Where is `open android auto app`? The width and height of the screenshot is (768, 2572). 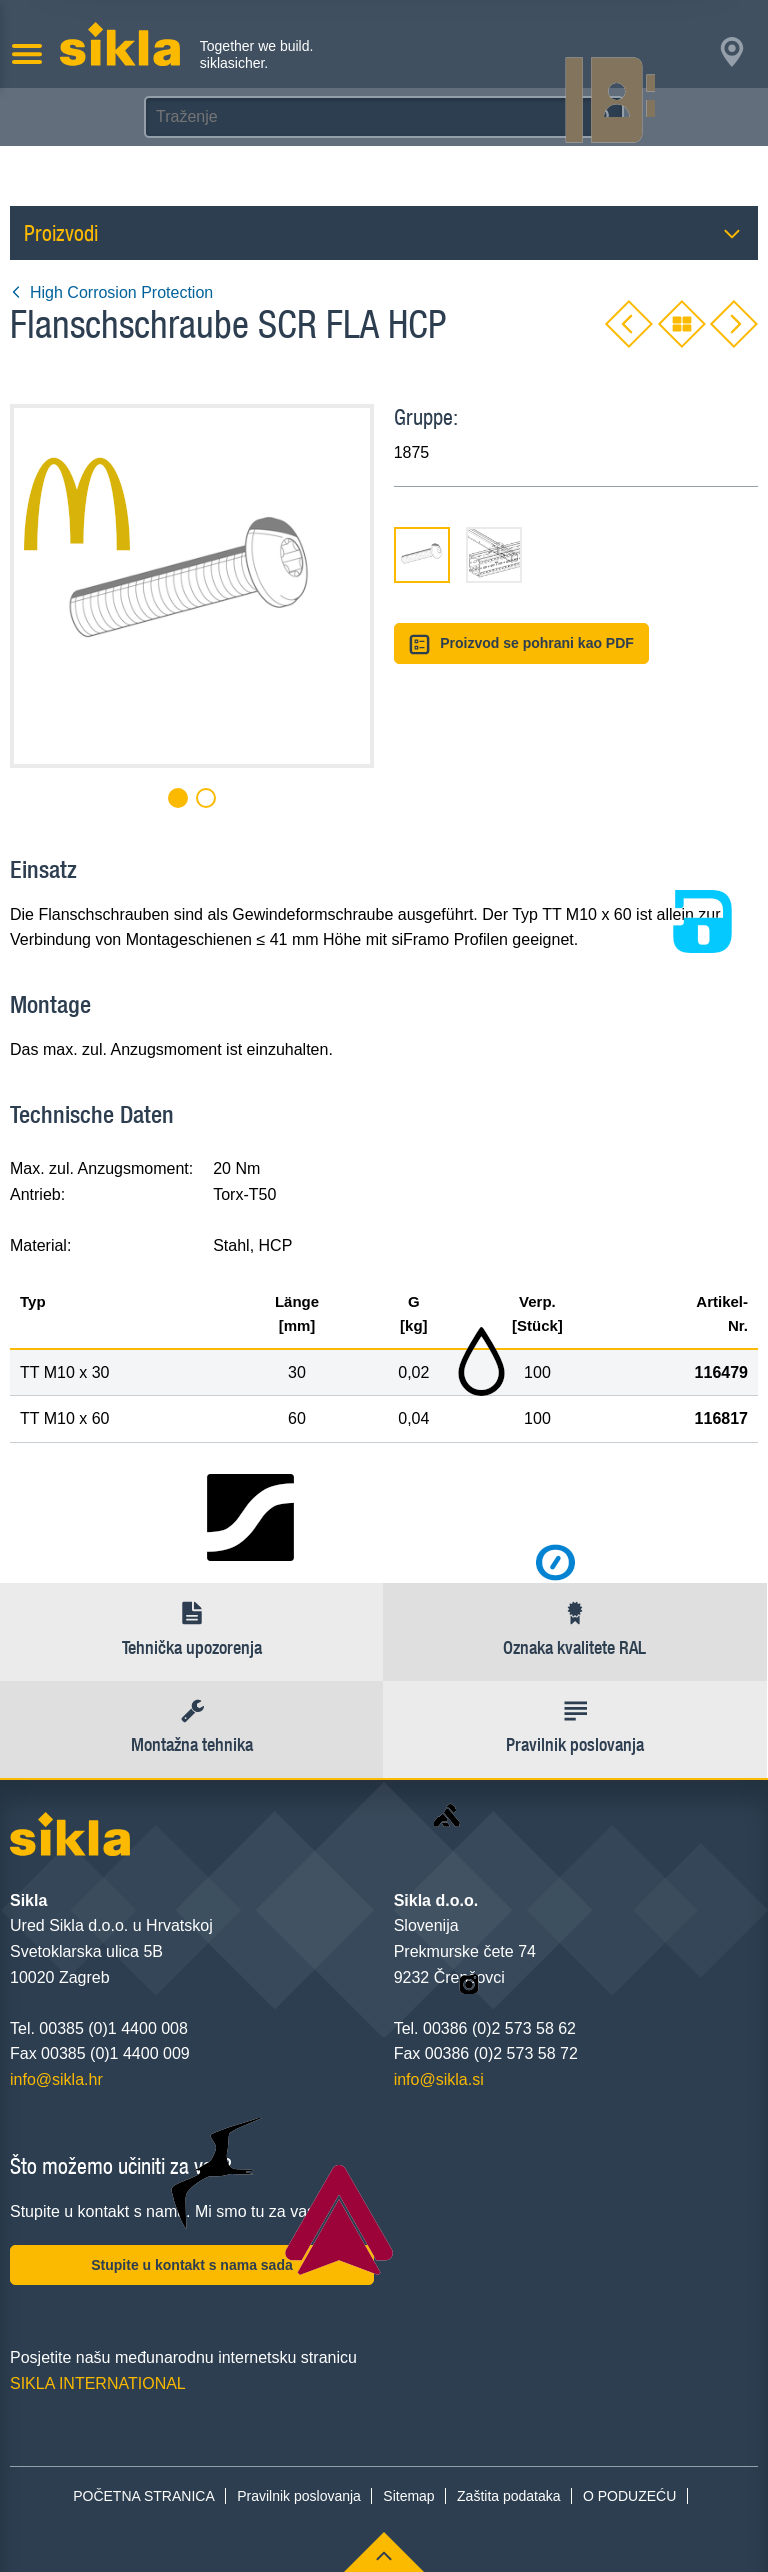
open android auto app is located at coordinates (339, 2220).